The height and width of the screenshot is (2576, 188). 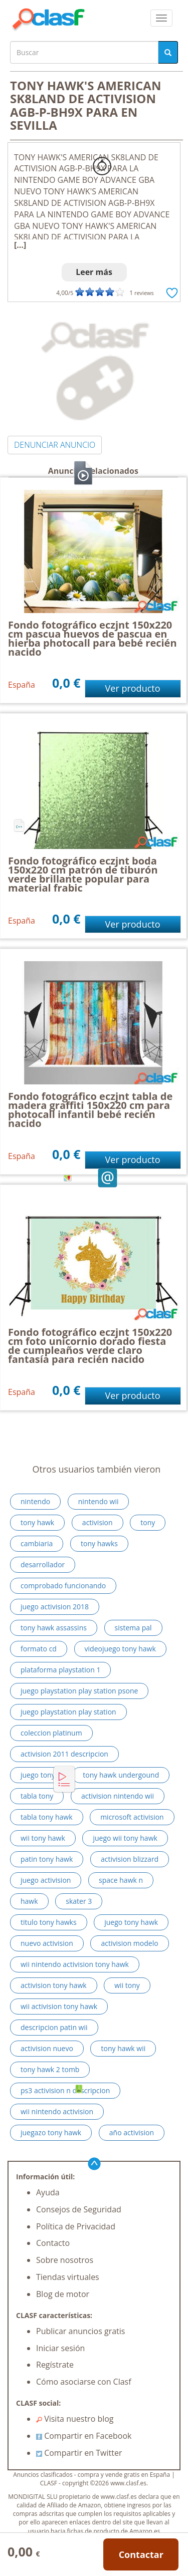 What do you see at coordinates (79, 2089) in the screenshot?
I see `an android application package file` at bounding box center [79, 2089].